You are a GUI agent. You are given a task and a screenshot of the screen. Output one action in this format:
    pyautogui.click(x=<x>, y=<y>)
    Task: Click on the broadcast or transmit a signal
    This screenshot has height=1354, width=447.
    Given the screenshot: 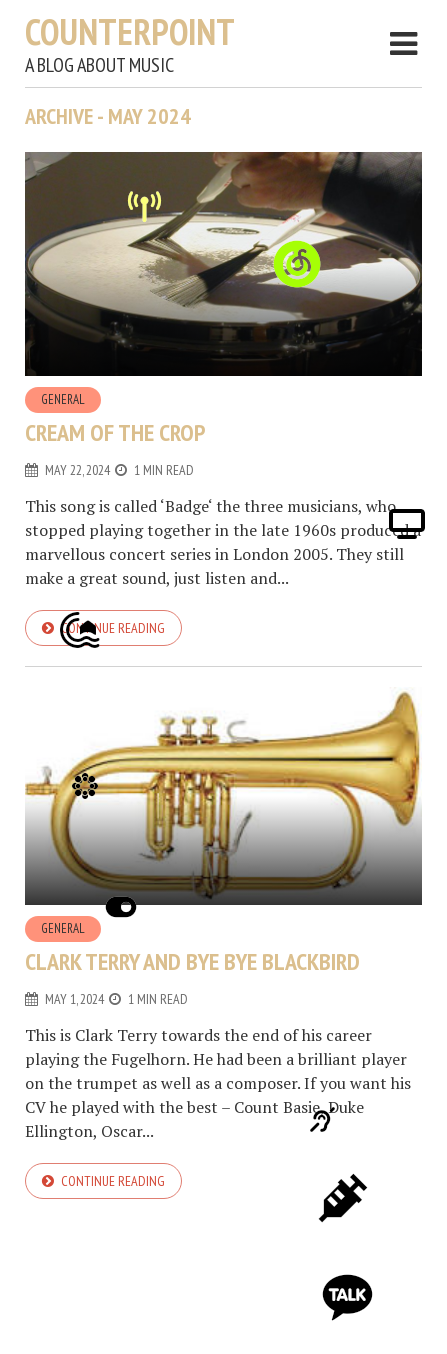 What is the action you would take?
    pyautogui.click(x=144, y=206)
    